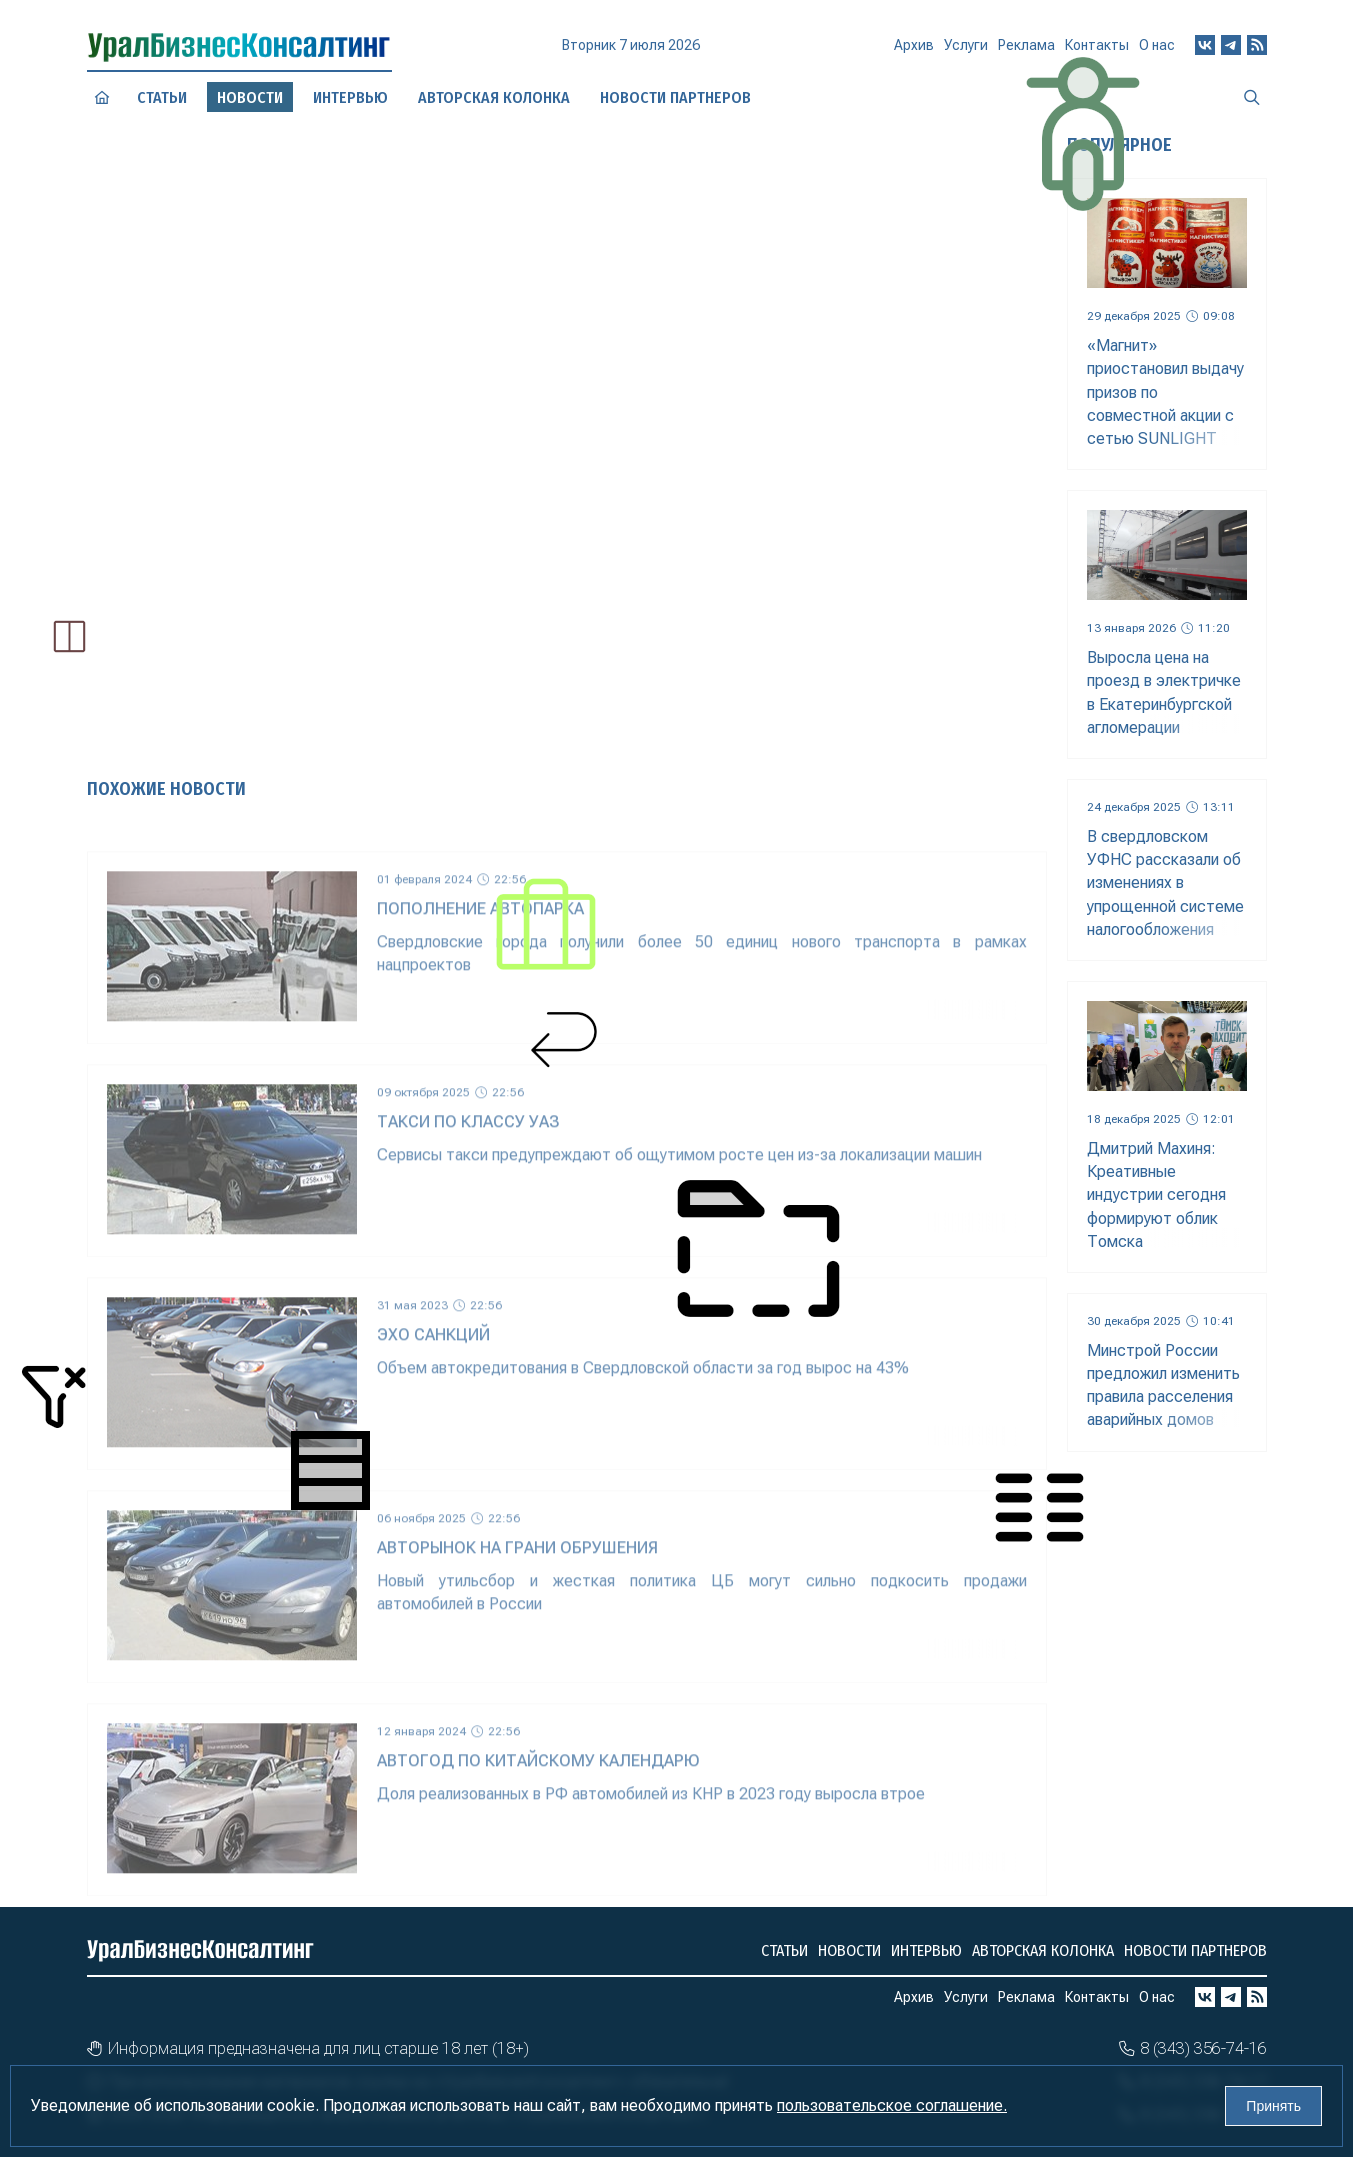 Image resolution: width=1353 pixels, height=2157 pixels. Describe the element at coordinates (546, 928) in the screenshot. I see `access travel or trip details` at that location.